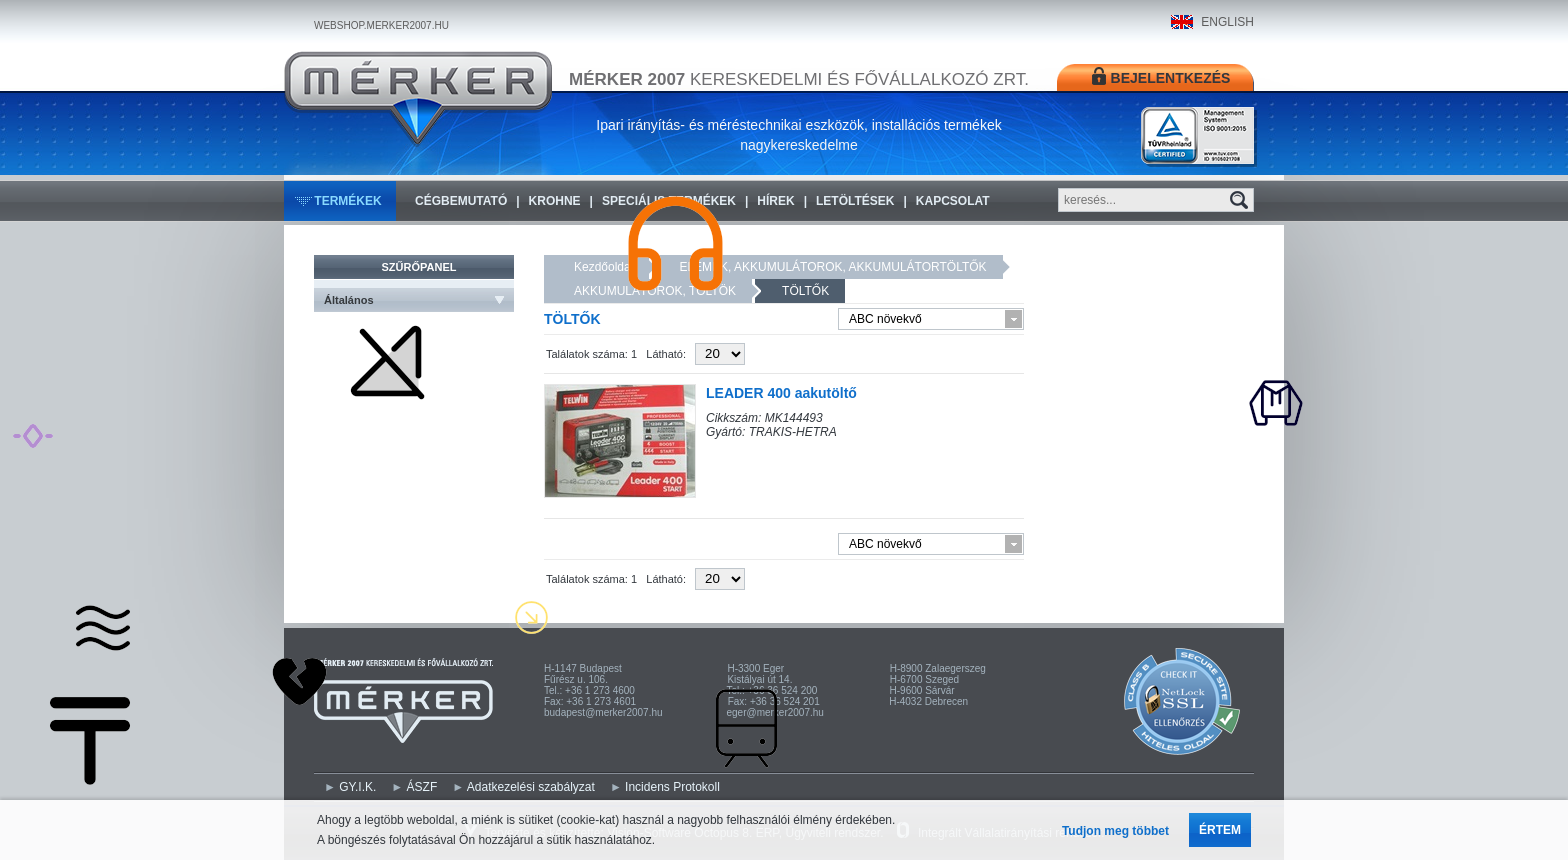 The width and height of the screenshot is (1568, 860). Describe the element at coordinates (392, 364) in the screenshot. I see `no cellular signal available` at that location.